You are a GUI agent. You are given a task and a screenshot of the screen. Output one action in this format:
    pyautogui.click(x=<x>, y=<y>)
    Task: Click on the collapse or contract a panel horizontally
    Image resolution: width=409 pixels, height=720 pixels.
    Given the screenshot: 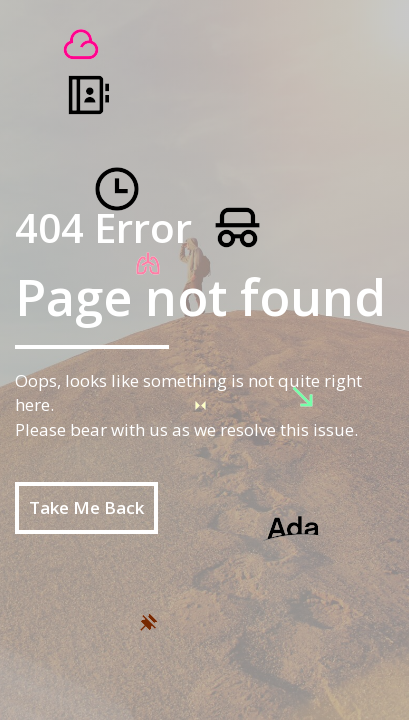 What is the action you would take?
    pyautogui.click(x=200, y=405)
    